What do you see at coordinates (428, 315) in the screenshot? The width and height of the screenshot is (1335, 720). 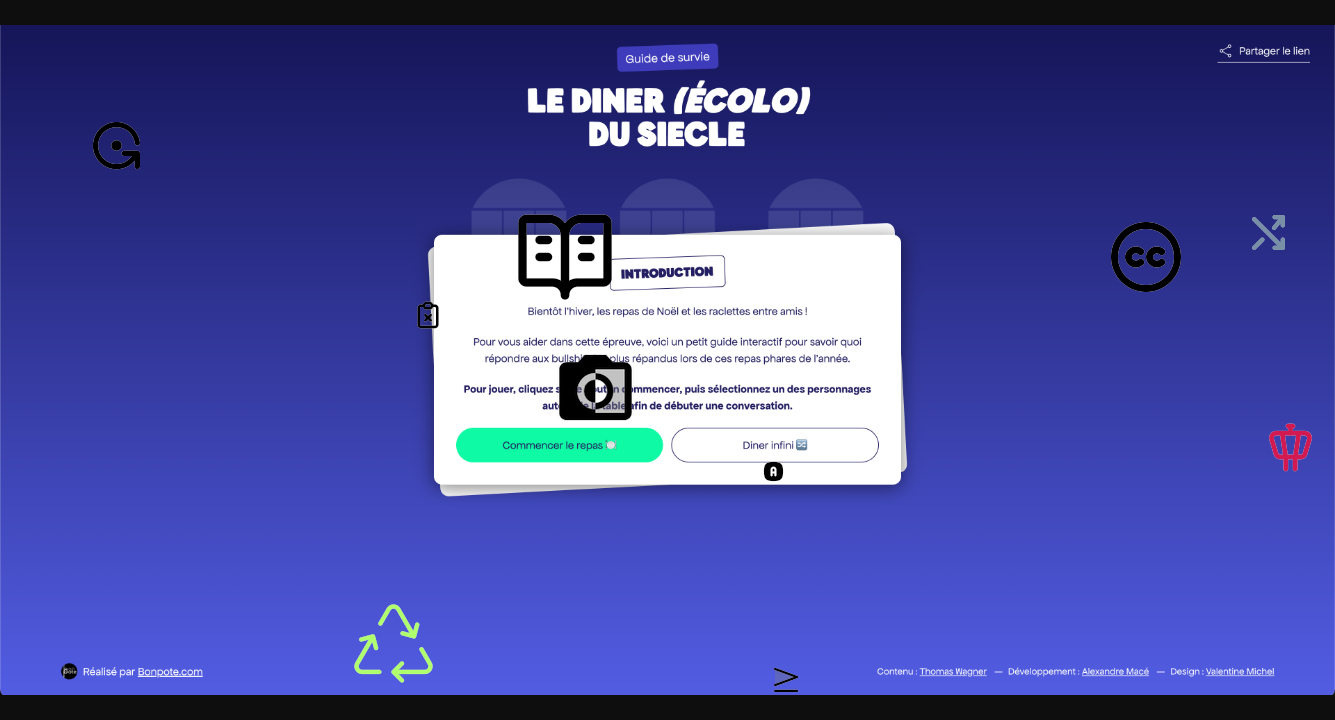 I see `clear clipboard contents` at bounding box center [428, 315].